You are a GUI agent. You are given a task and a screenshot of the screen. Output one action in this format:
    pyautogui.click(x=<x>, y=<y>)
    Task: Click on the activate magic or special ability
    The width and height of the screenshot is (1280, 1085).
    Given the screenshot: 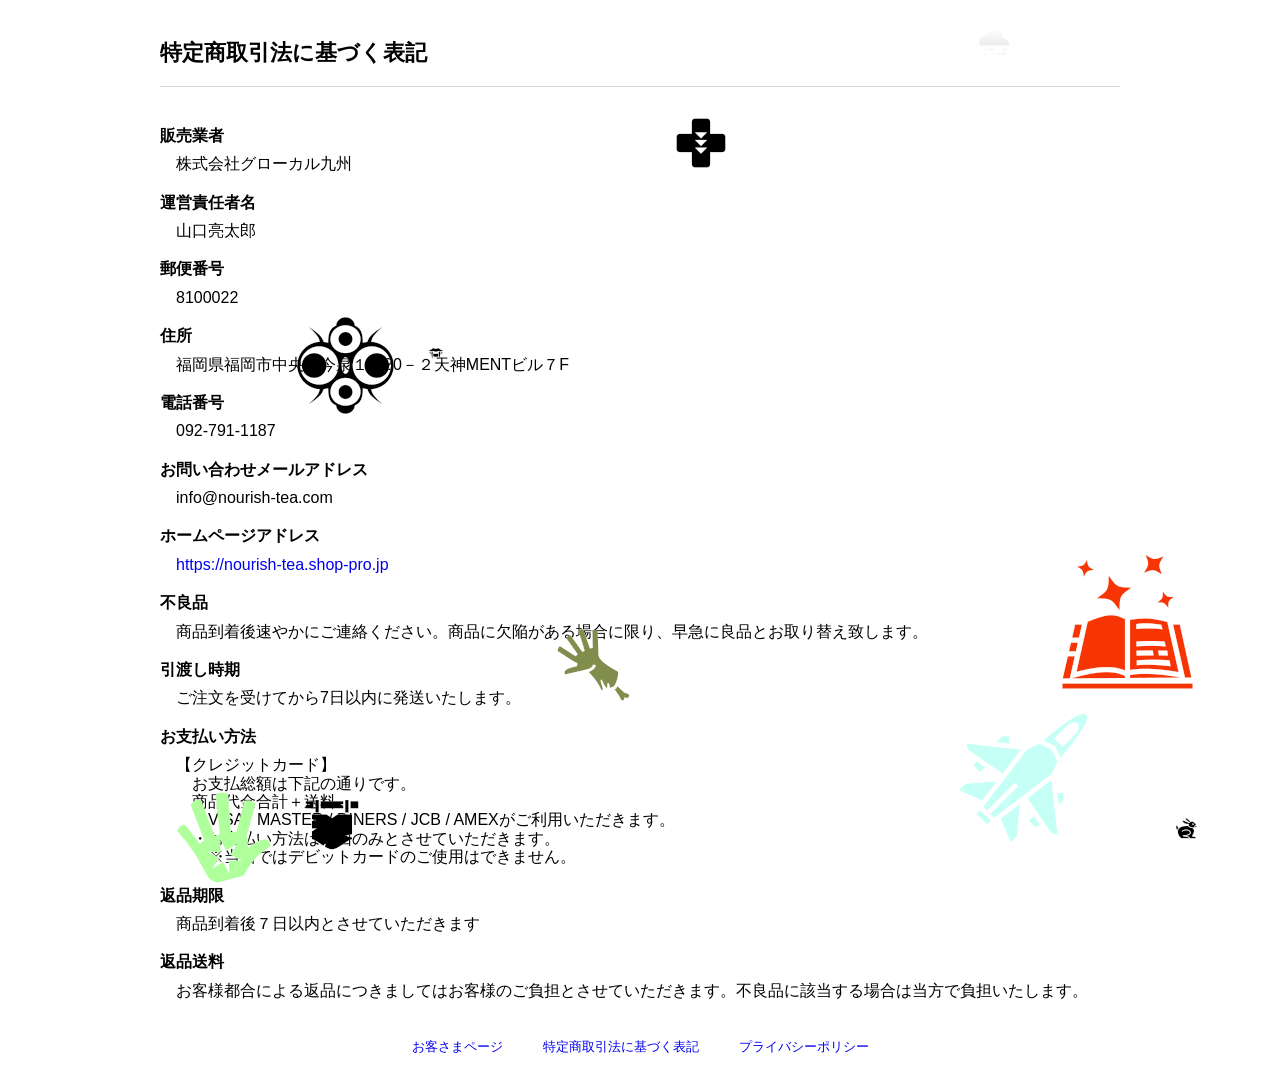 What is the action you would take?
    pyautogui.click(x=224, y=839)
    